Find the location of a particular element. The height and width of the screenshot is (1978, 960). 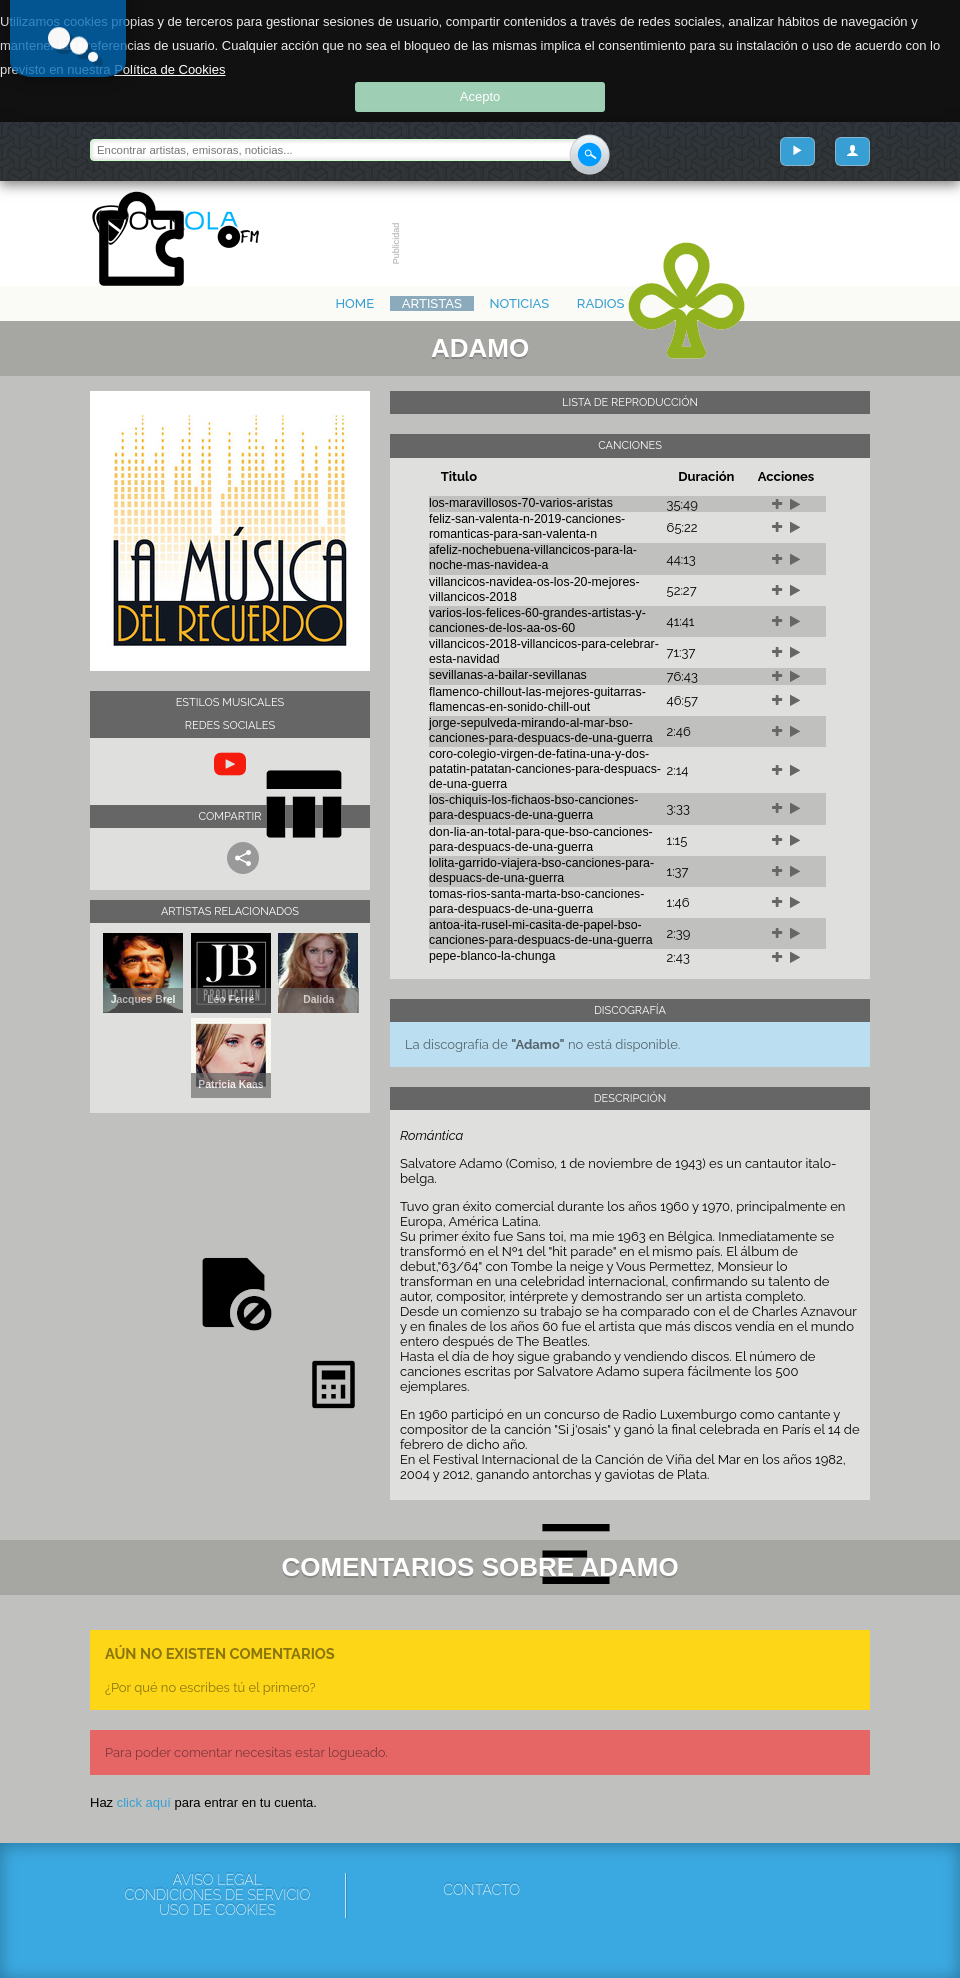

open calculator app is located at coordinates (333, 1384).